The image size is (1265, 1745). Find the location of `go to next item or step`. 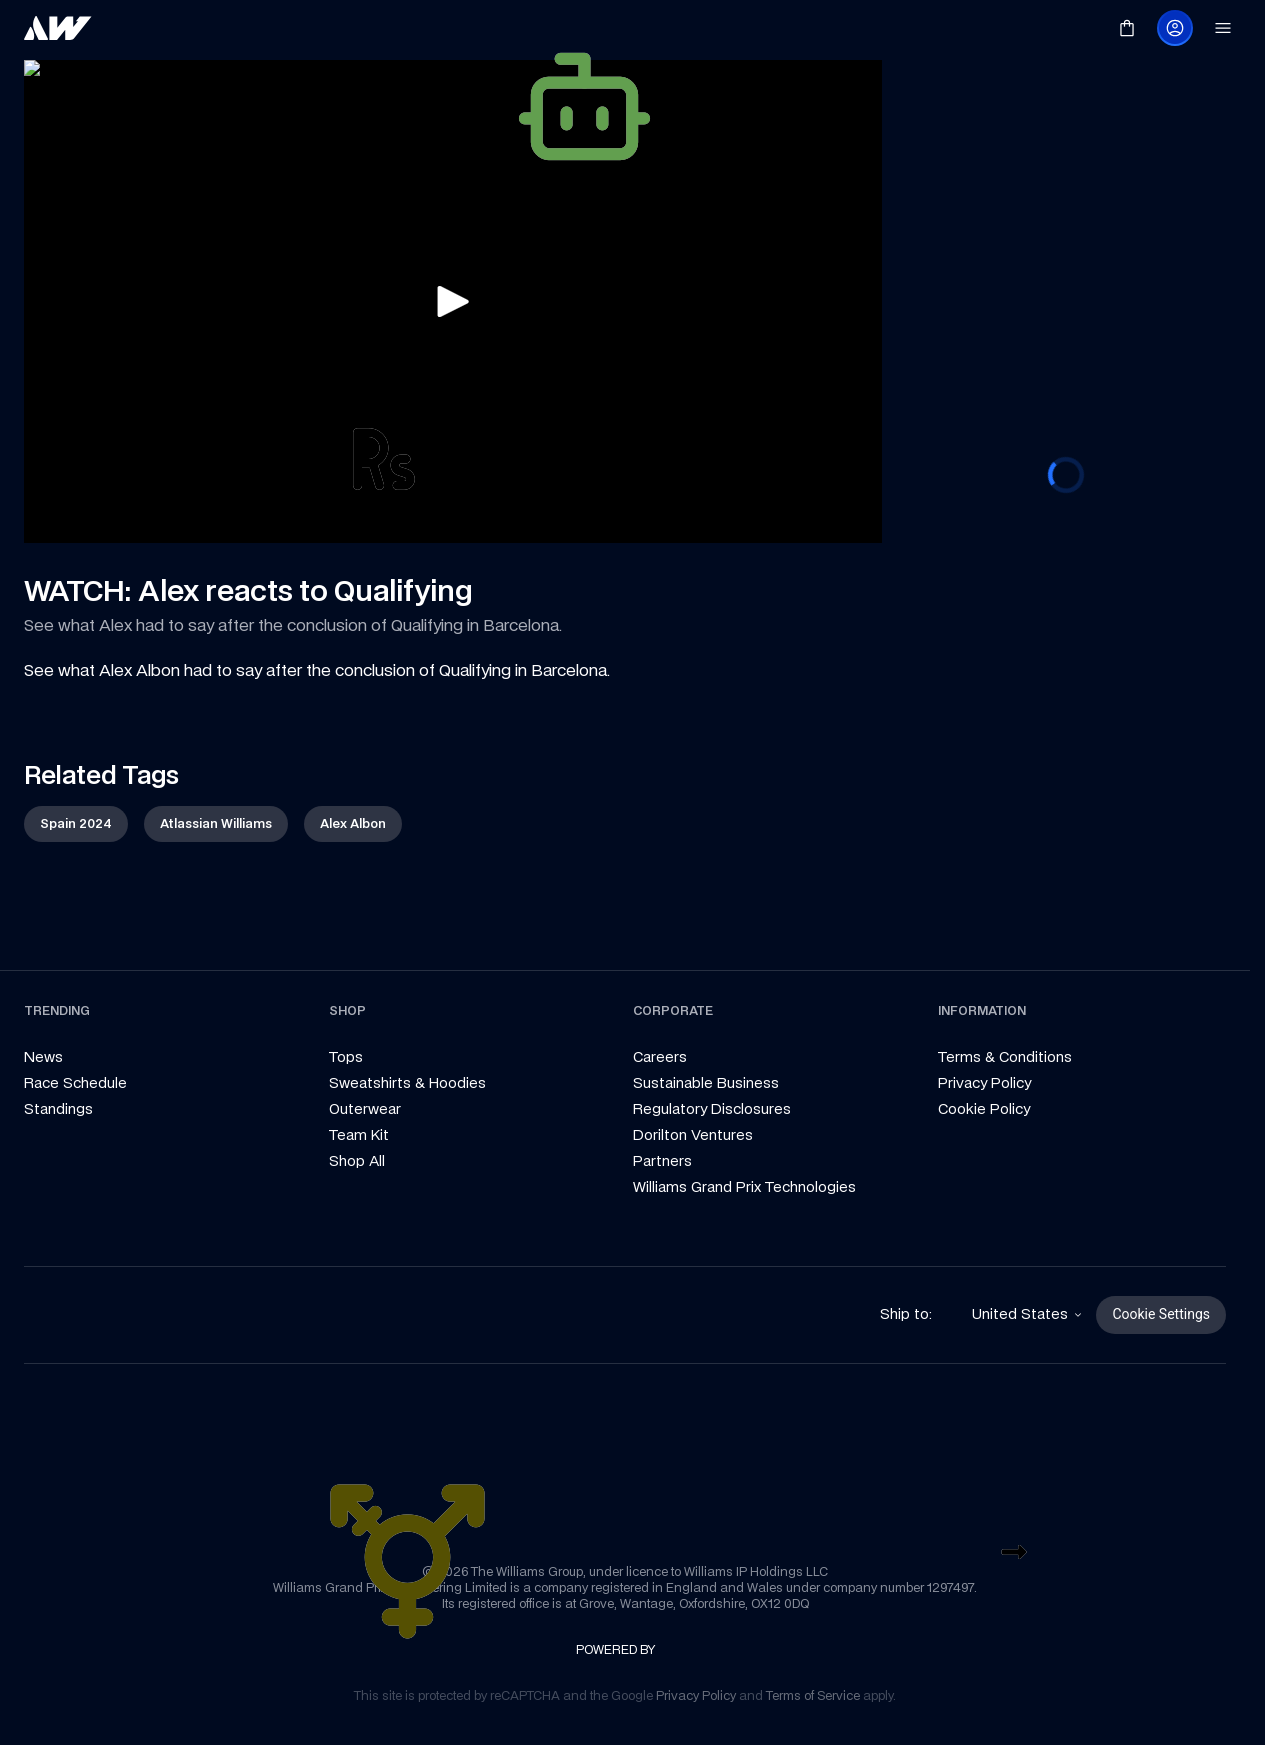

go to next item or step is located at coordinates (1014, 1552).